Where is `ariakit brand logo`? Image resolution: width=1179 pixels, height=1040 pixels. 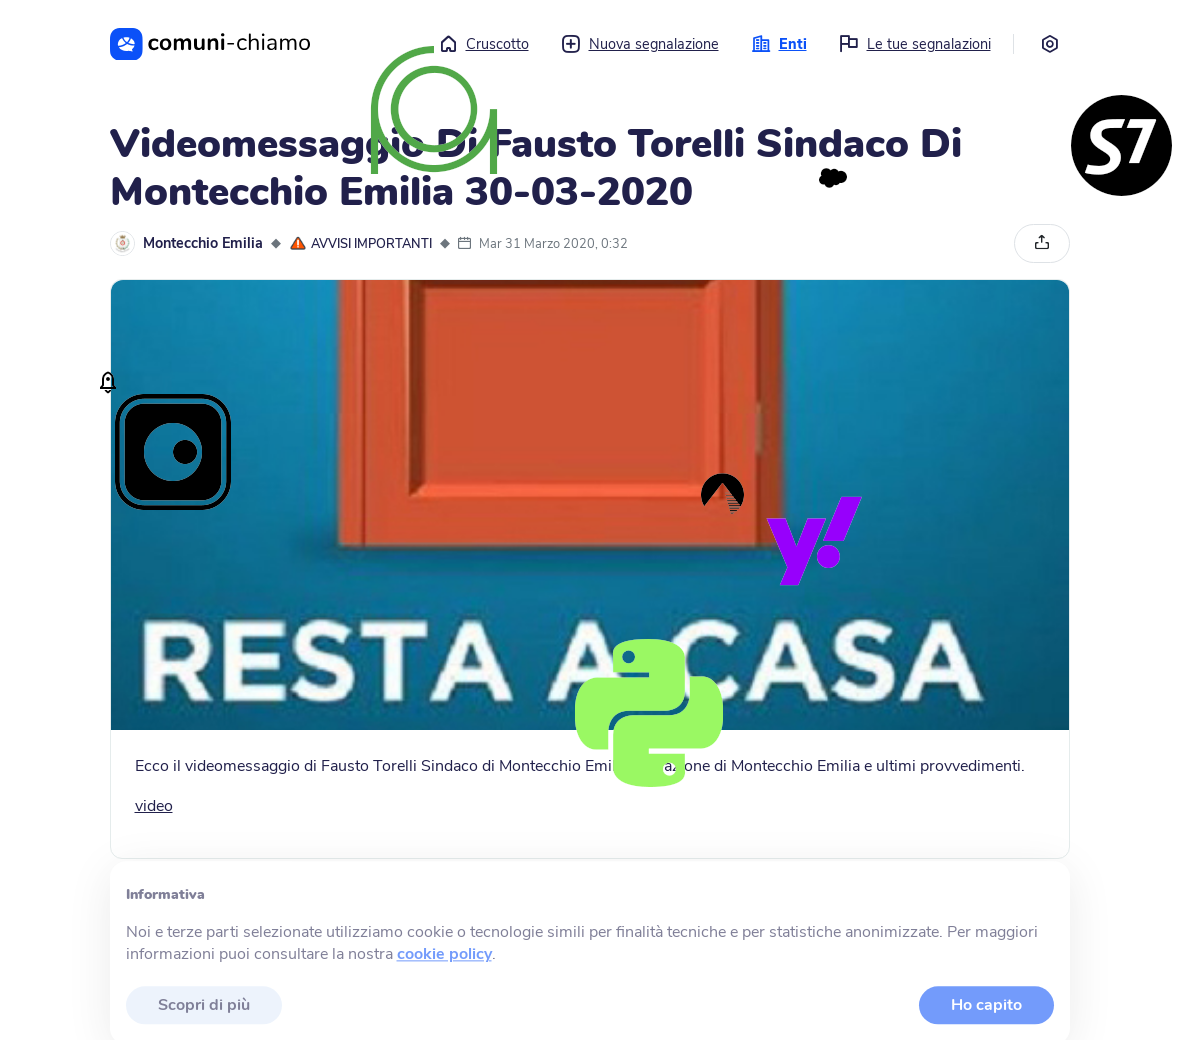
ariakit brand logo is located at coordinates (173, 452).